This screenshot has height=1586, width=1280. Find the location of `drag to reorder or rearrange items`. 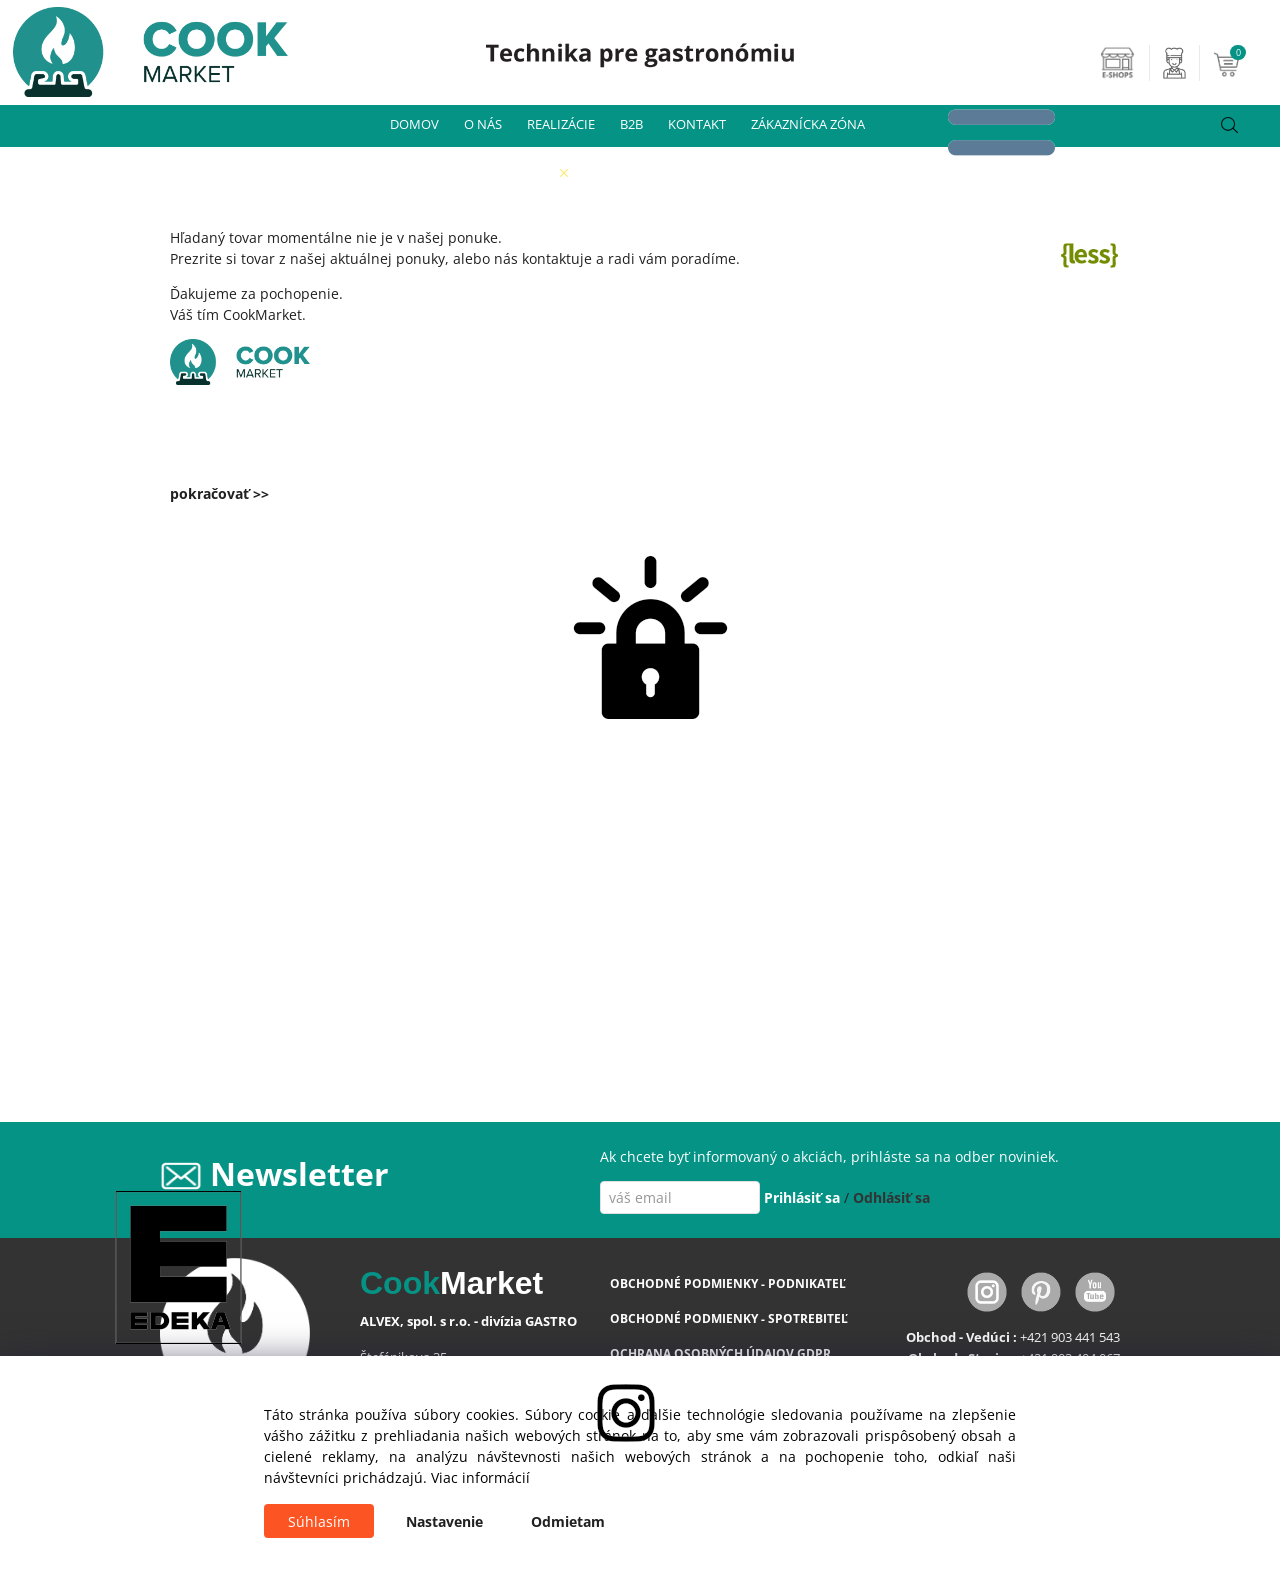

drag to reorder or rearrange items is located at coordinates (1001, 132).